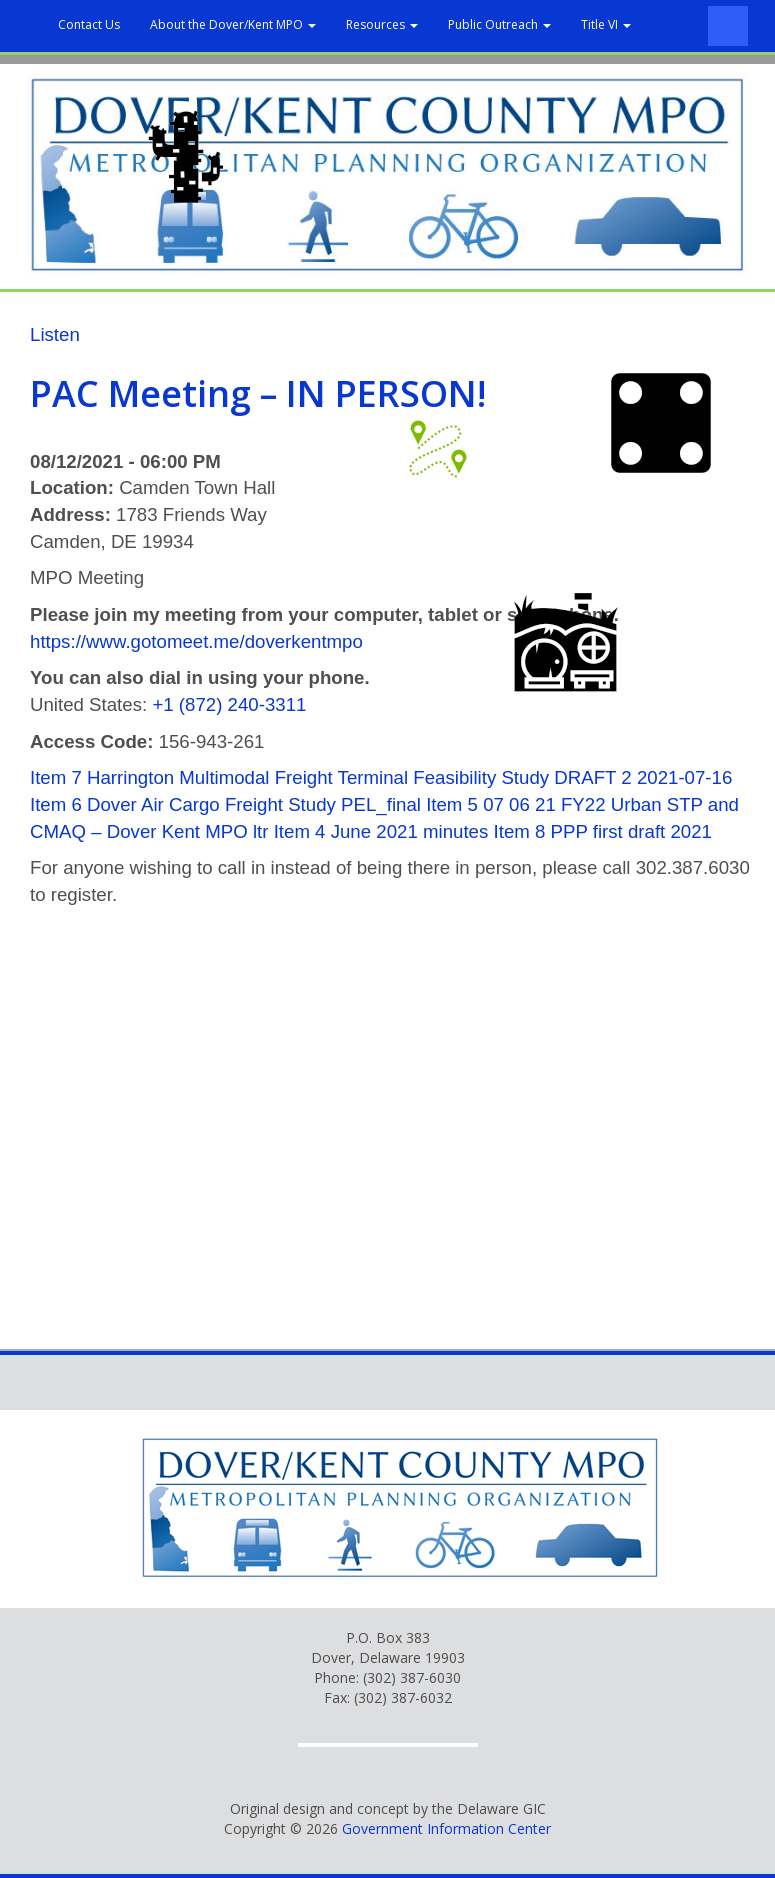 The image size is (775, 1878). Describe the element at coordinates (661, 423) in the screenshot. I see `roll the dice or randomize` at that location.